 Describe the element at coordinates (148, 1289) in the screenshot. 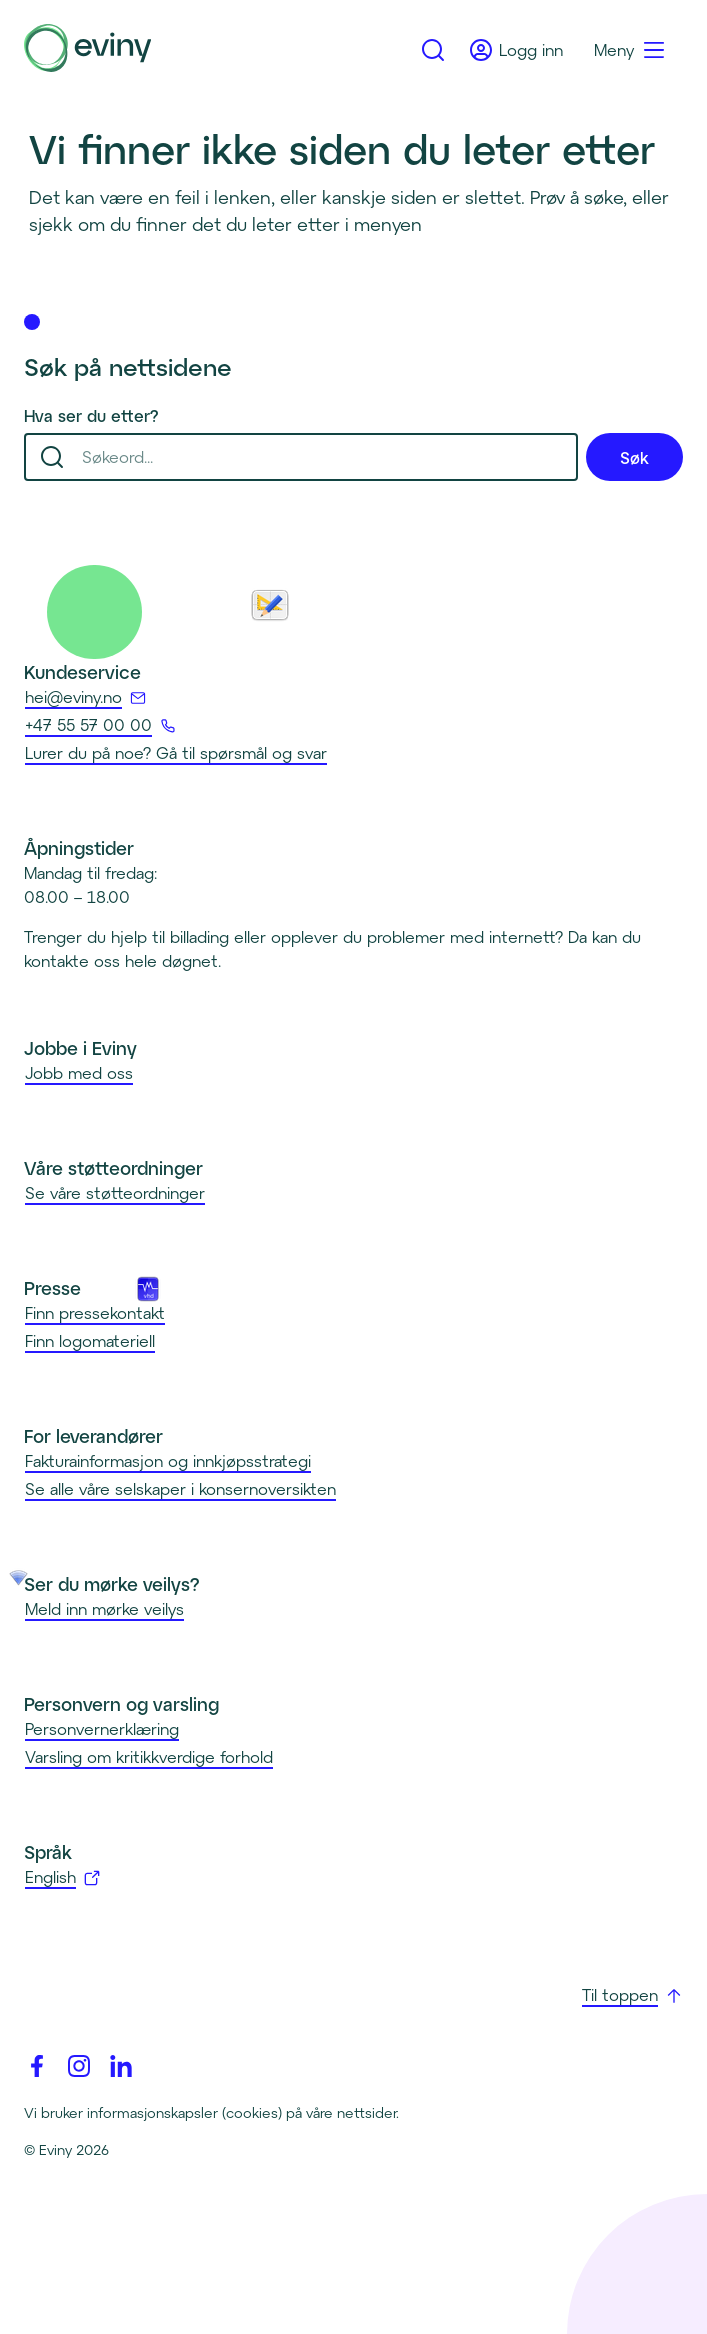

I see `open a VirtualBox virtual hard disk file` at that location.